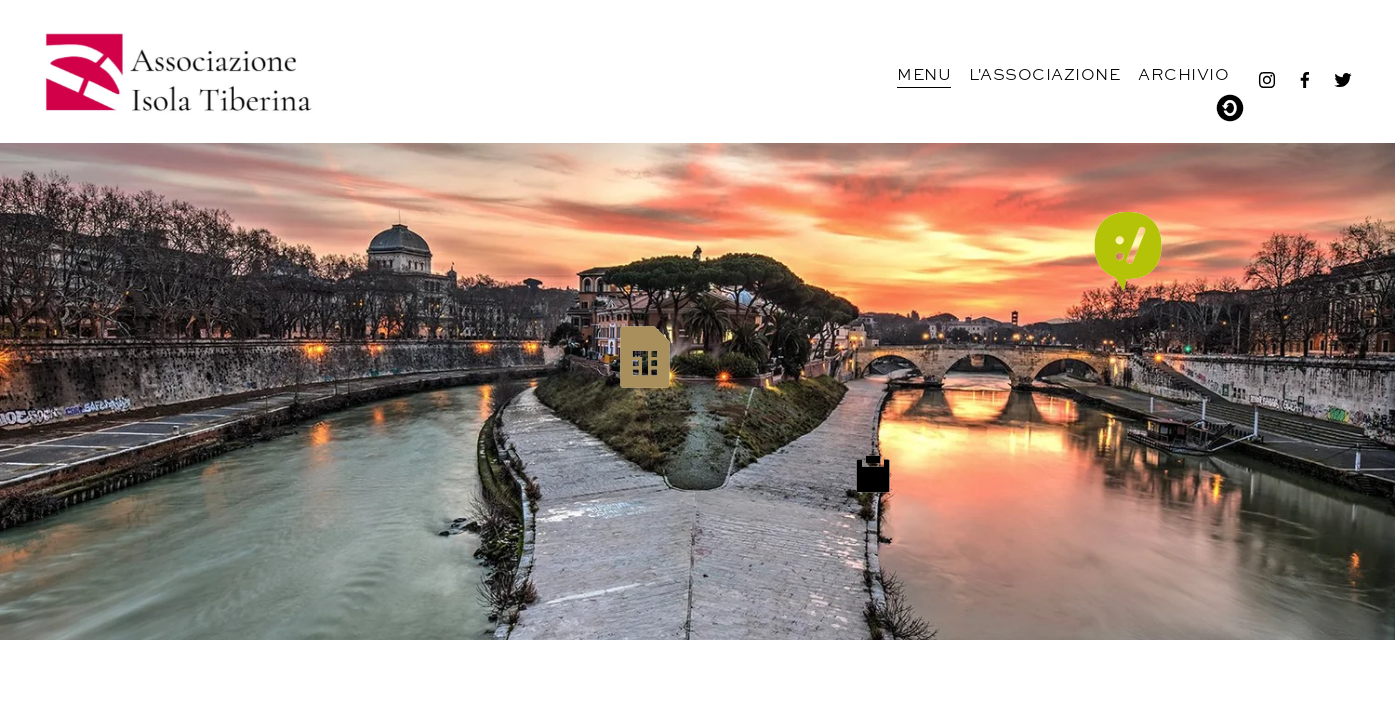 The width and height of the screenshot is (1395, 720). Describe the element at coordinates (1230, 108) in the screenshot. I see `creative commons share-alike license indicator` at that location.